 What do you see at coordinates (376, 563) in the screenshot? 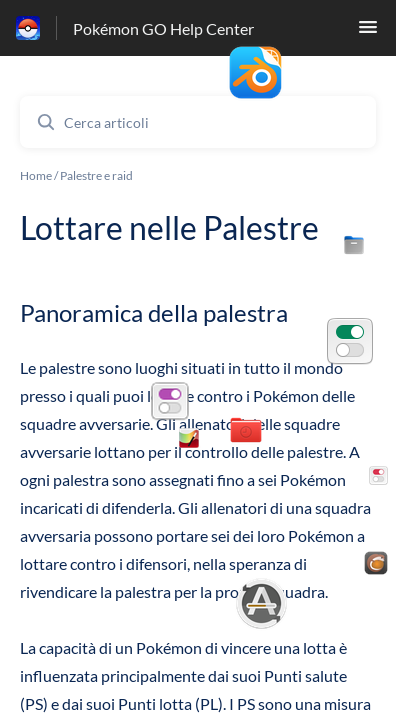
I see `open lutris gaming platform` at bounding box center [376, 563].